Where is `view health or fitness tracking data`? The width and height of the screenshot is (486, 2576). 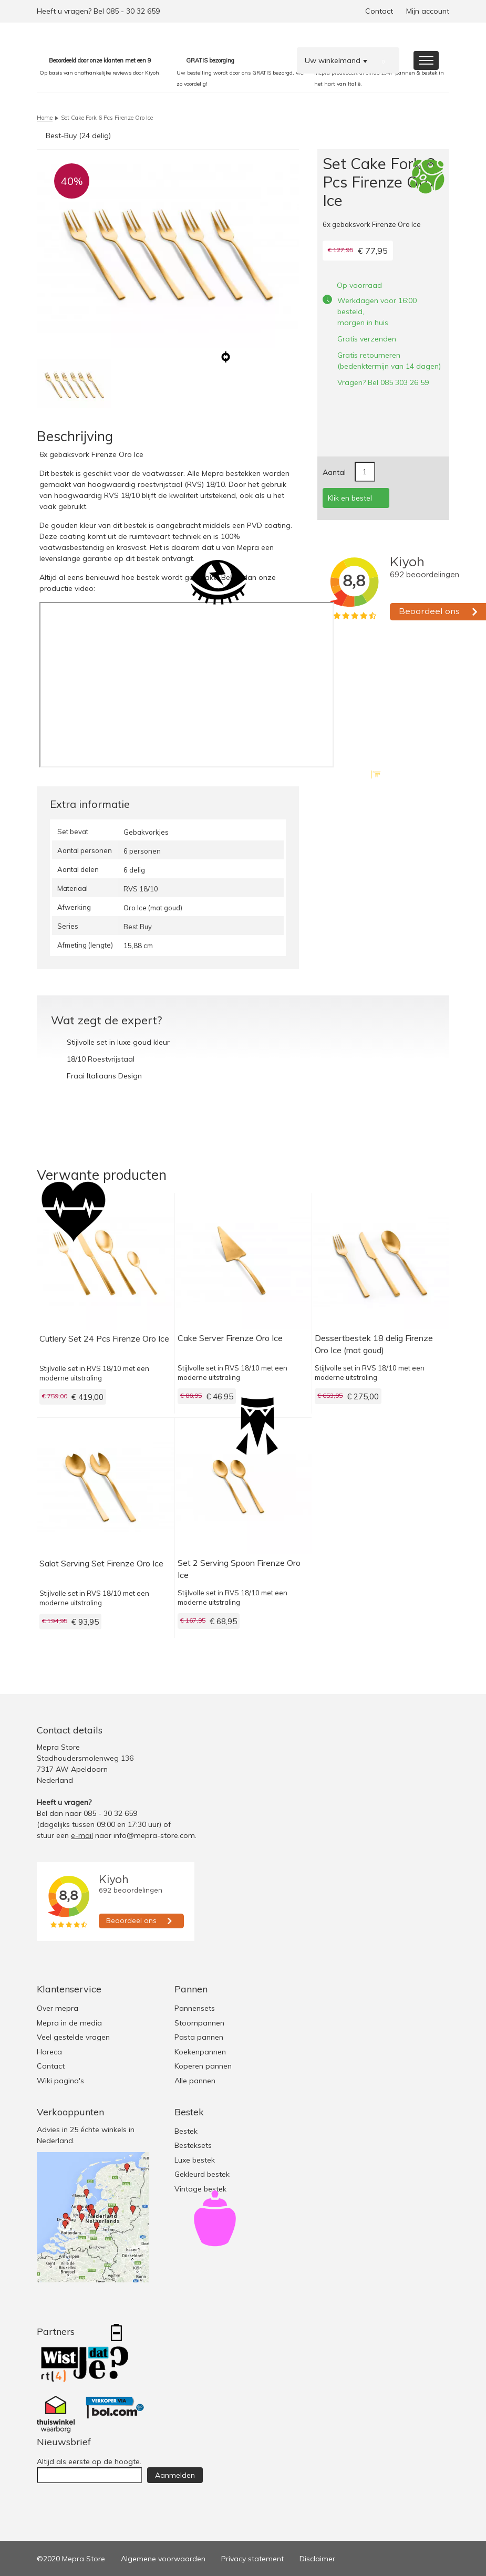 view health or fitness tracking data is located at coordinates (73, 1212).